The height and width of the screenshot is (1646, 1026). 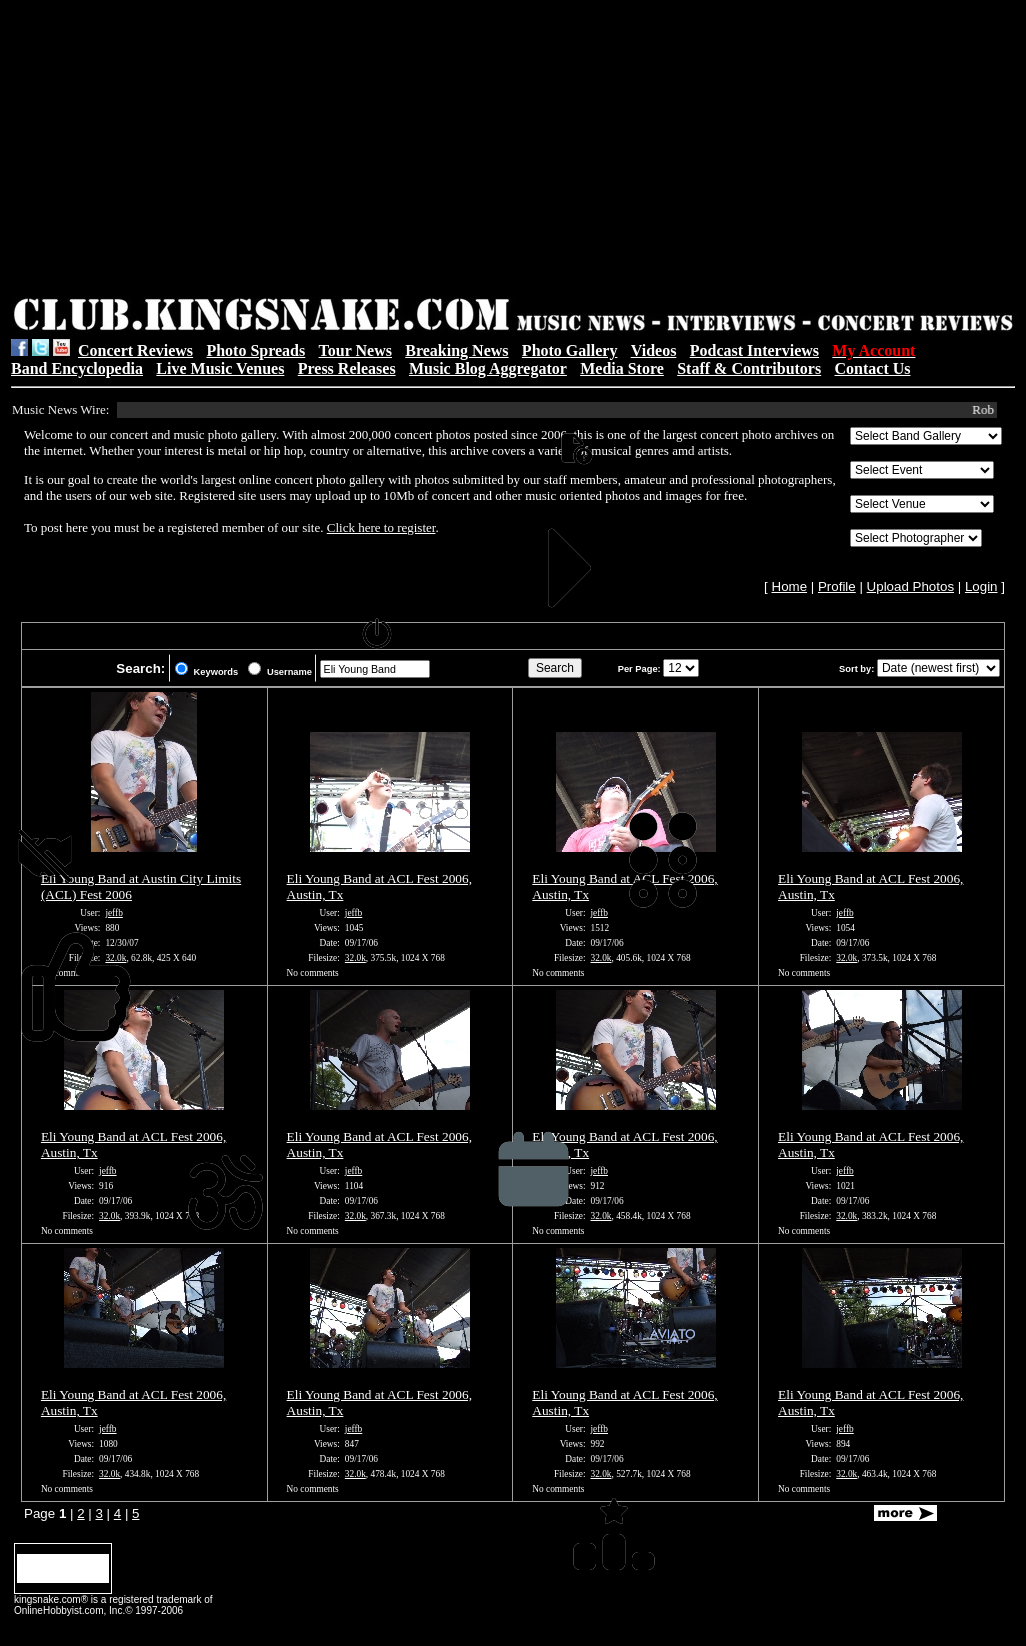 I want to click on navigate to the next item or screen, so click(x=566, y=568).